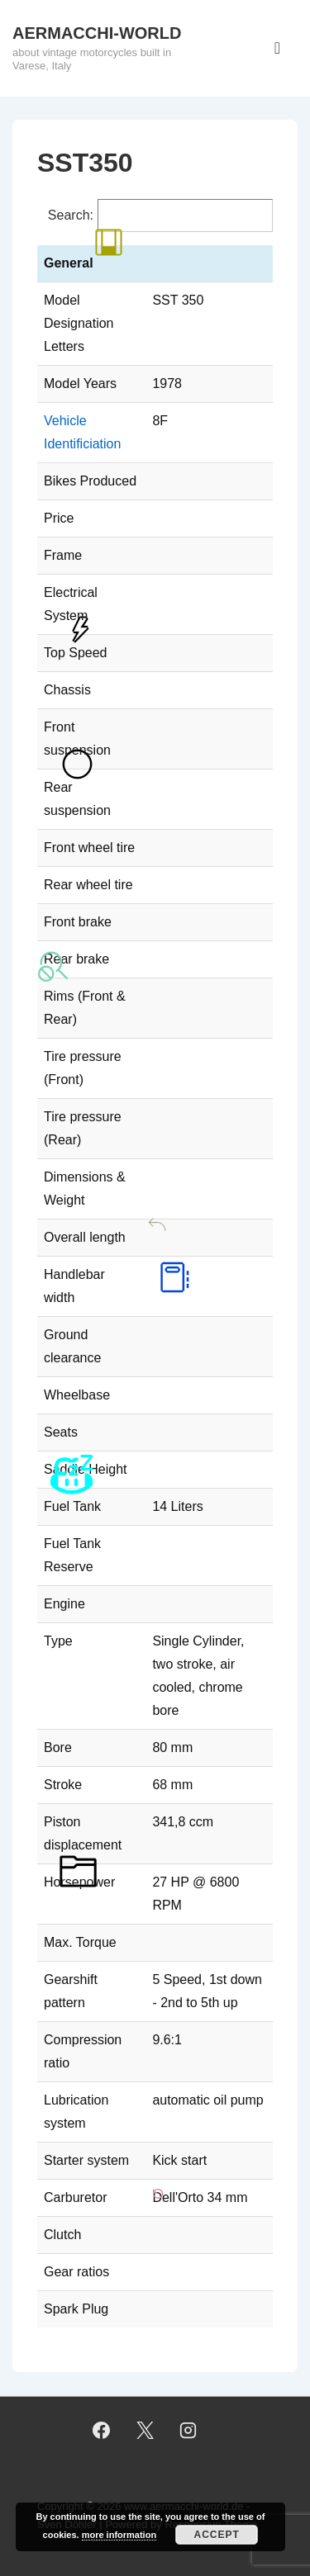  What do you see at coordinates (78, 1871) in the screenshot?
I see `open file folder` at bounding box center [78, 1871].